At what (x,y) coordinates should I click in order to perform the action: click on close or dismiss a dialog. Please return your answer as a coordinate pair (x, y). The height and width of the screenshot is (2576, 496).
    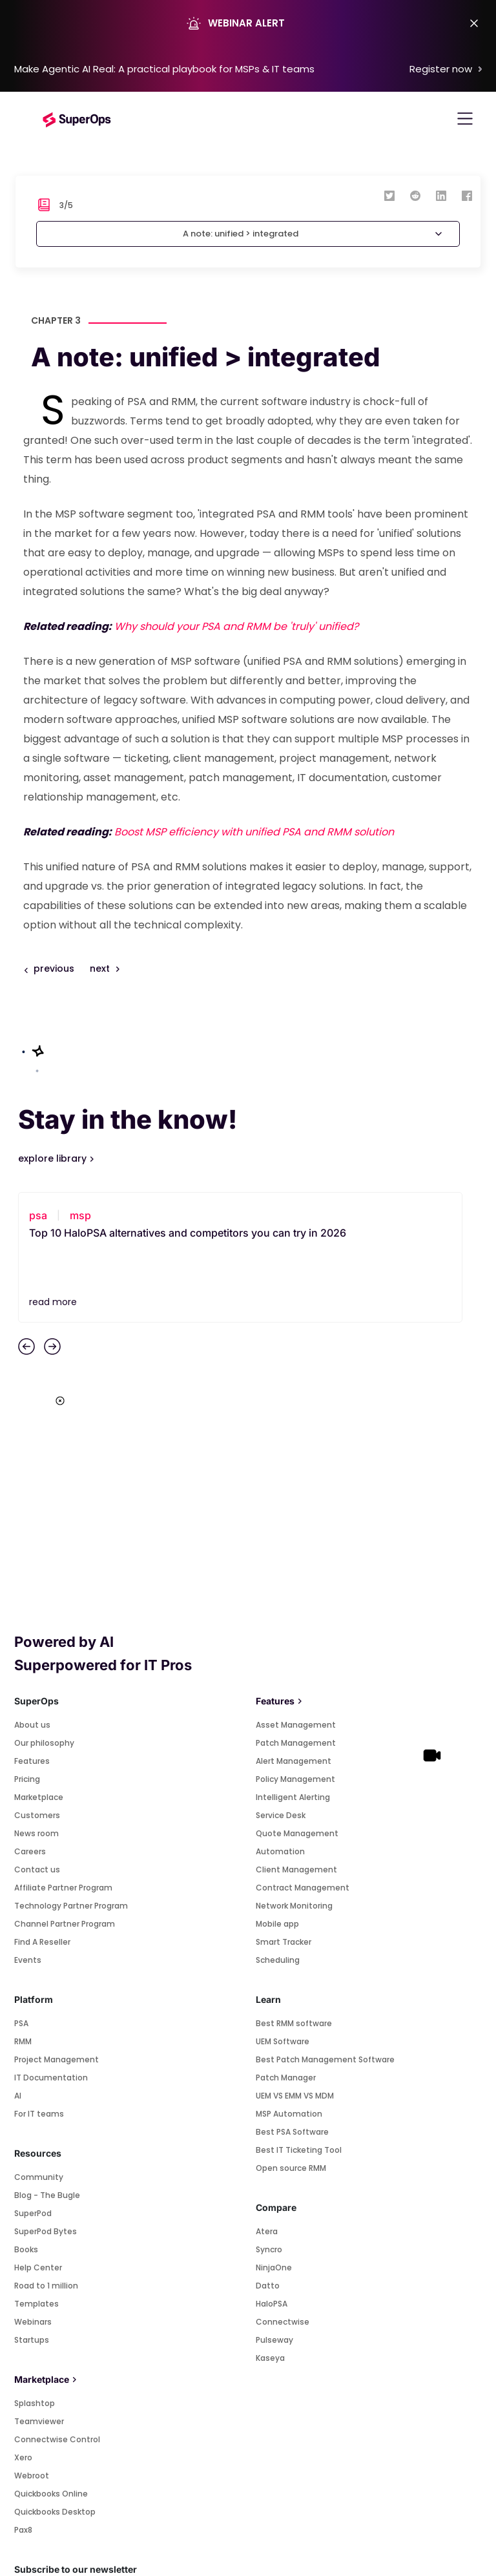
    Looking at the image, I should click on (60, 1401).